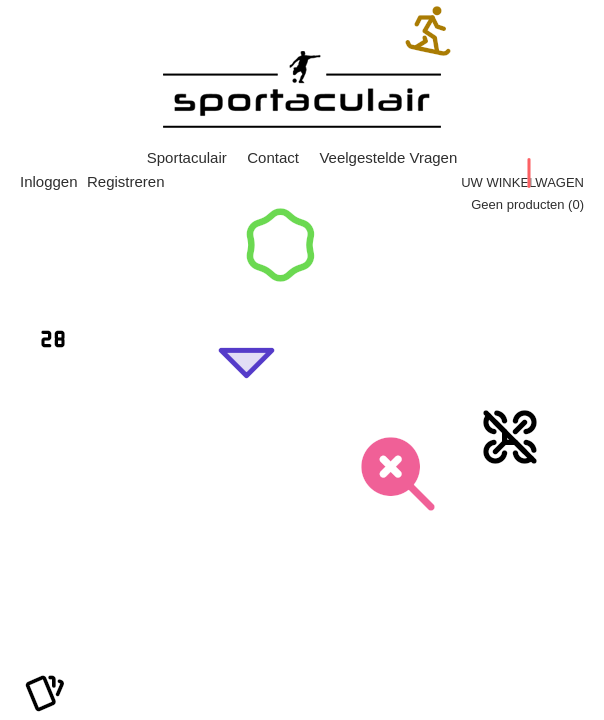 This screenshot has width=604, height=720. Describe the element at coordinates (428, 31) in the screenshot. I see `access snowboarding or winter sports content` at that location.